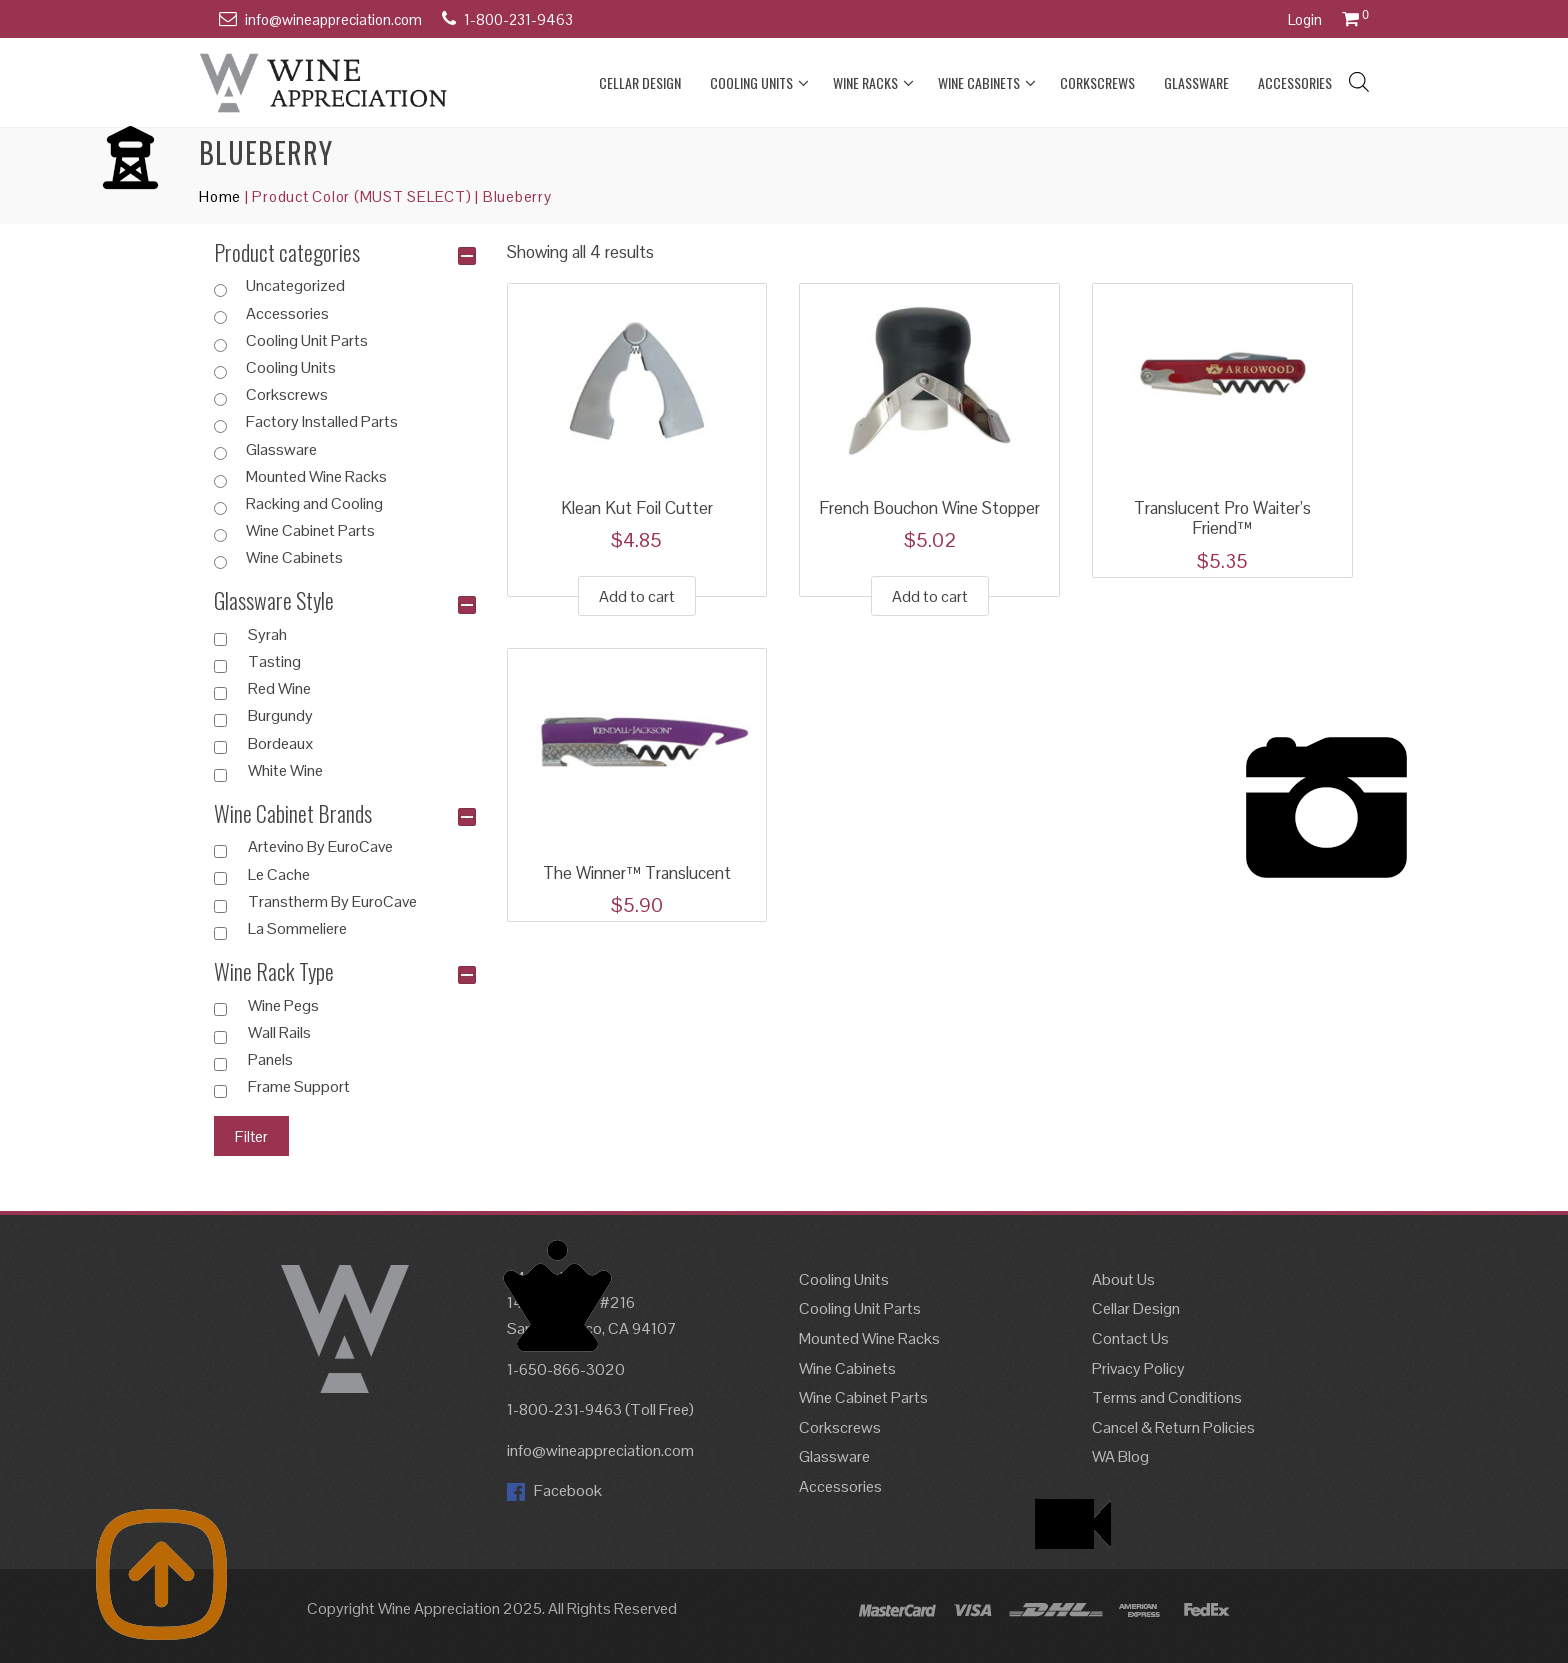 The width and height of the screenshot is (1568, 1663). Describe the element at coordinates (1073, 1524) in the screenshot. I see `start a video call` at that location.